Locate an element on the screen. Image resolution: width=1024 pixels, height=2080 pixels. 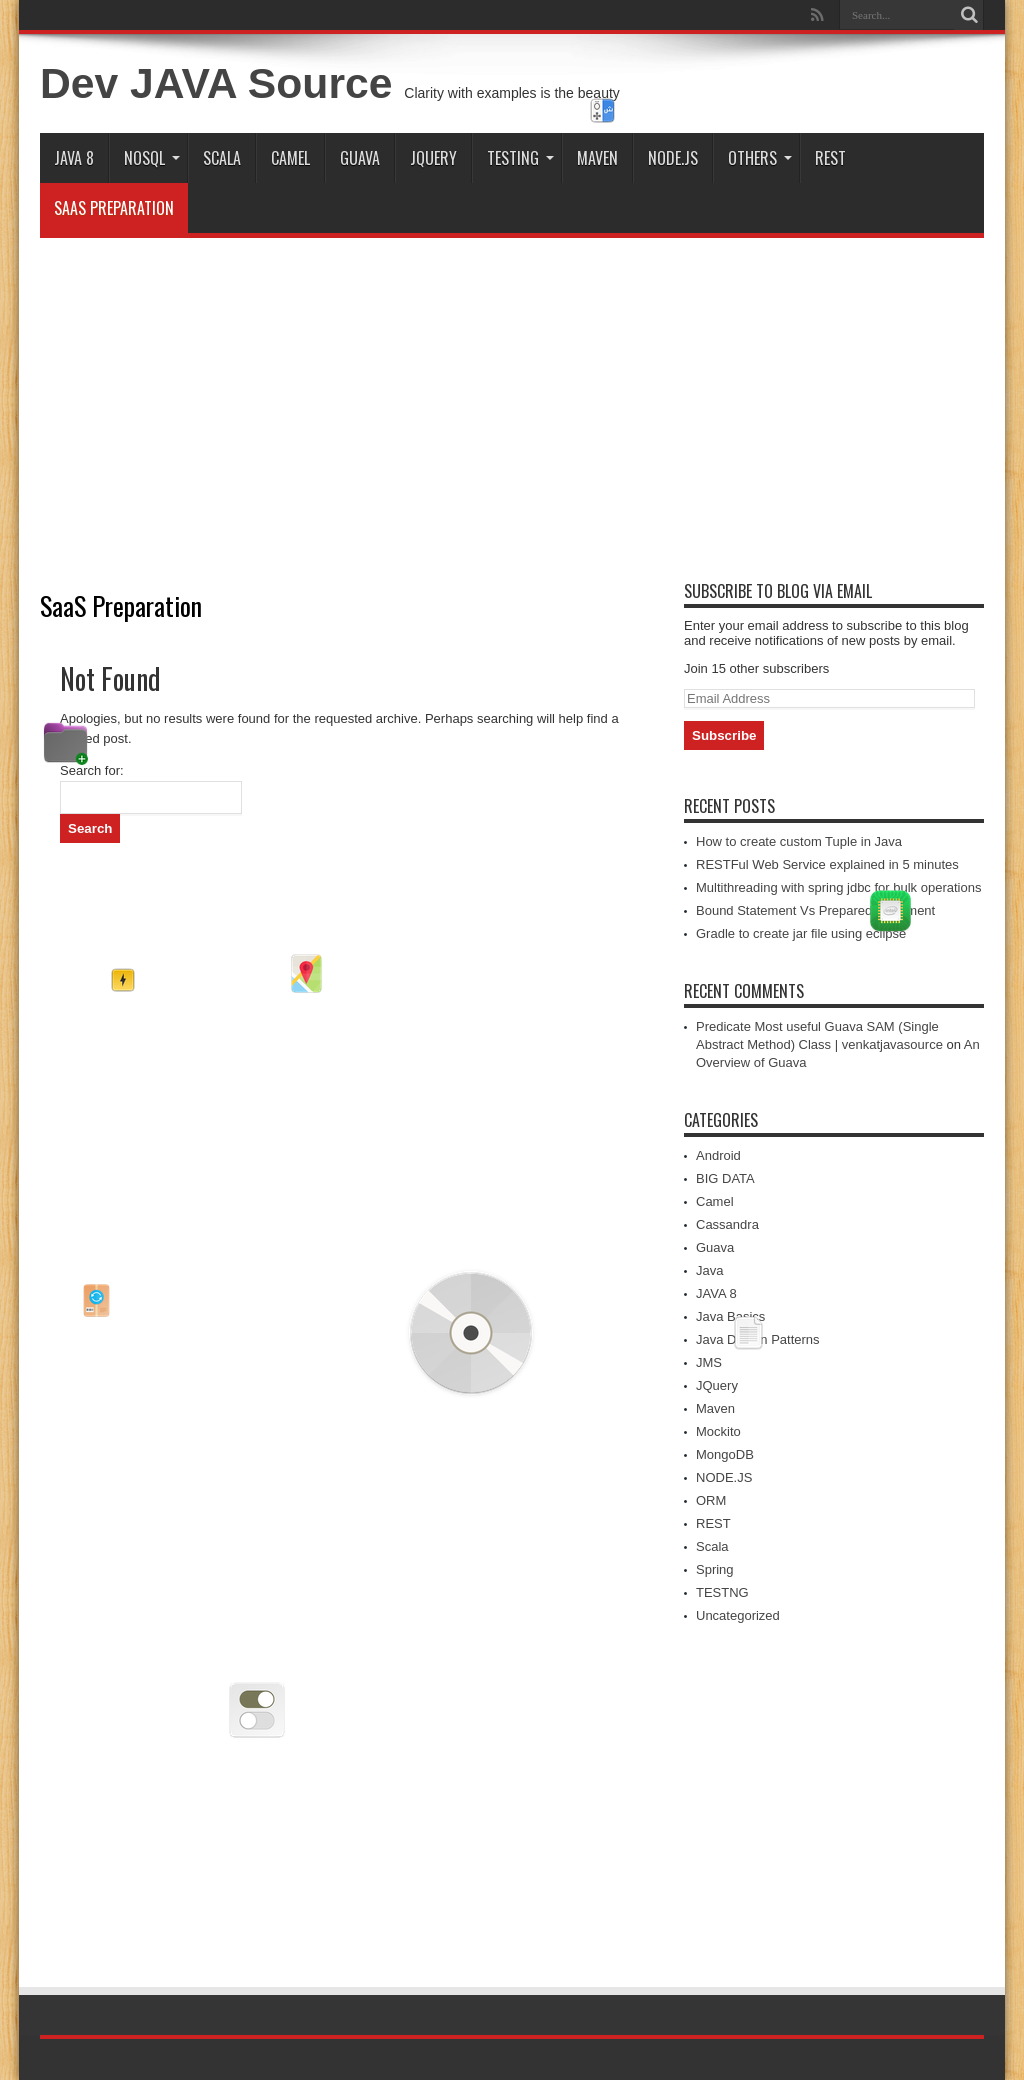
audio CD or optical media device is located at coordinates (471, 1333).